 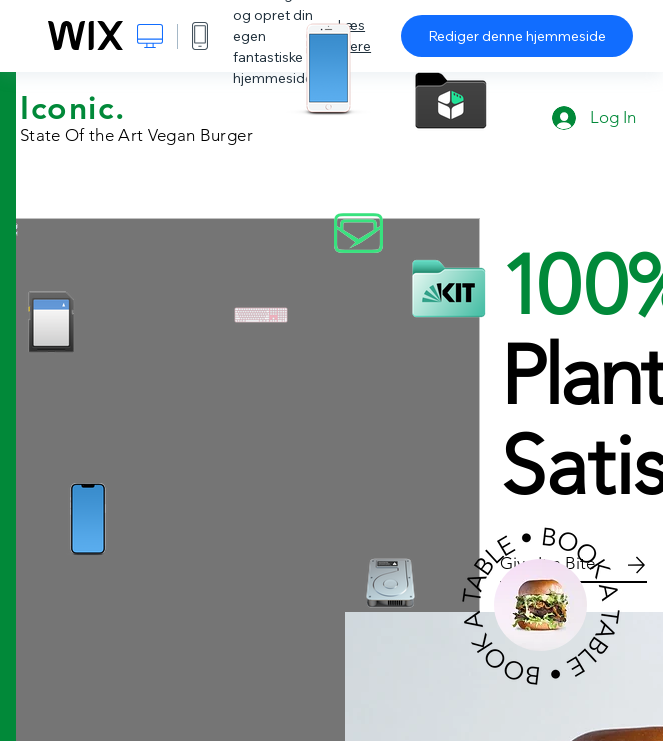 I want to click on open wondershare filmstock assets folder, so click(x=450, y=102).